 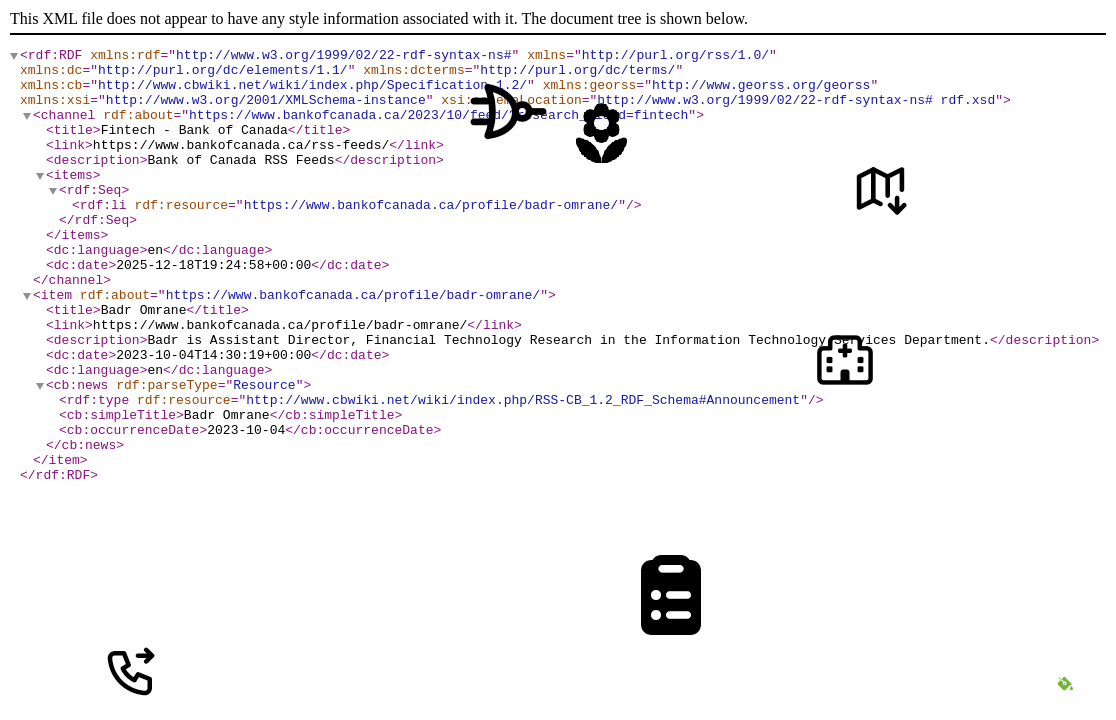 I want to click on find nearby florists or flower shops, so click(x=601, y=134).